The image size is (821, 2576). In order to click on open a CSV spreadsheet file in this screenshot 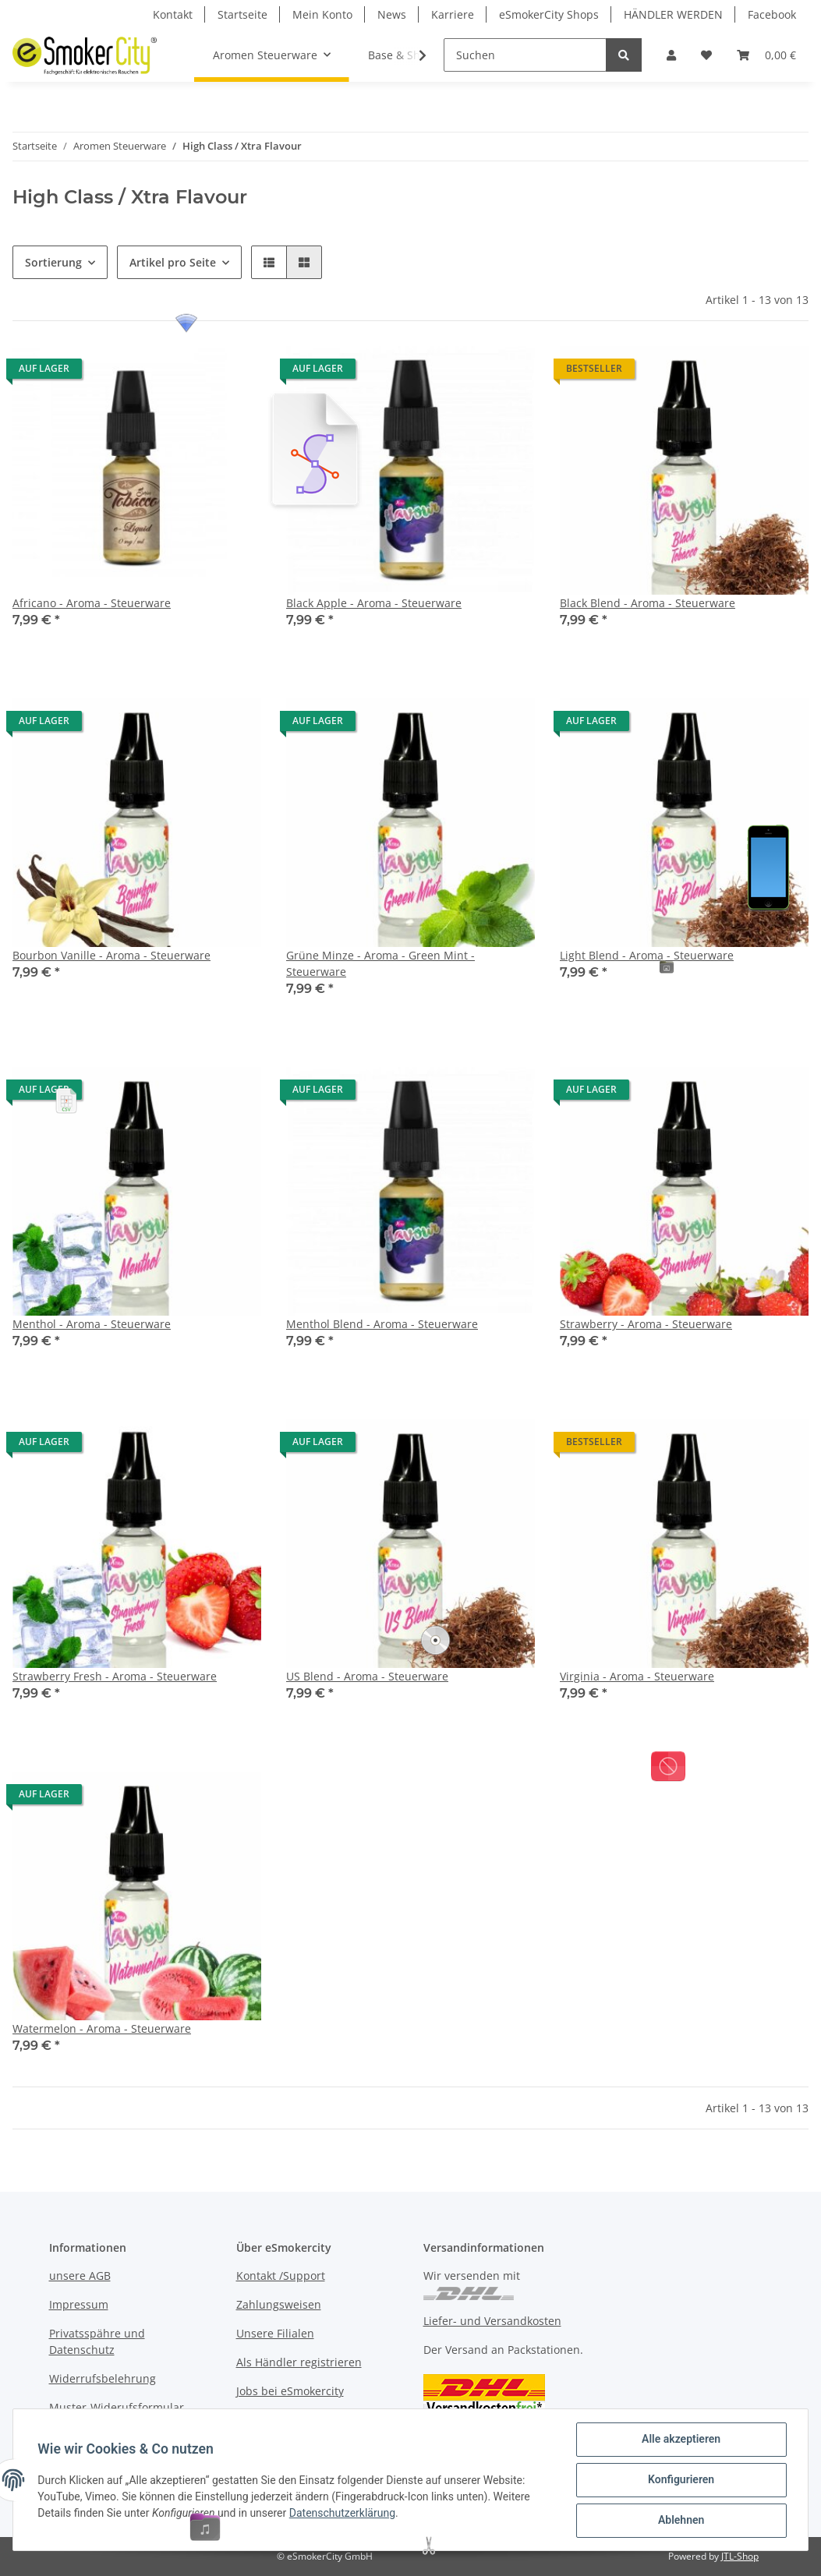, I will do `click(66, 1101)`.